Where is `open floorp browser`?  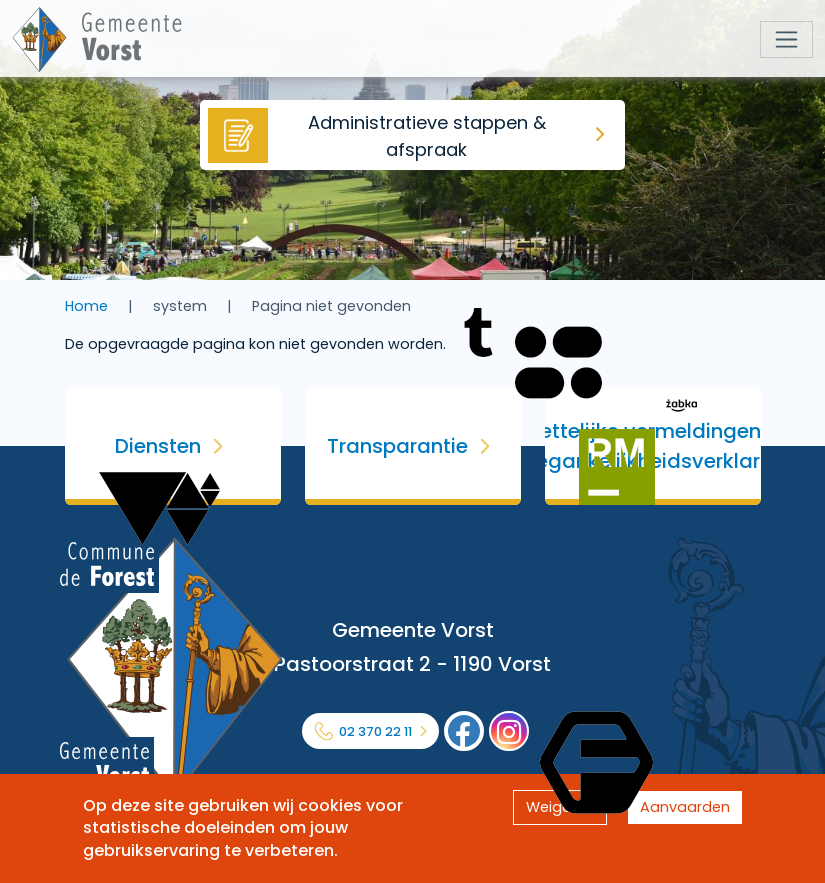 open floorp browser is located at coordinates (596, 762).